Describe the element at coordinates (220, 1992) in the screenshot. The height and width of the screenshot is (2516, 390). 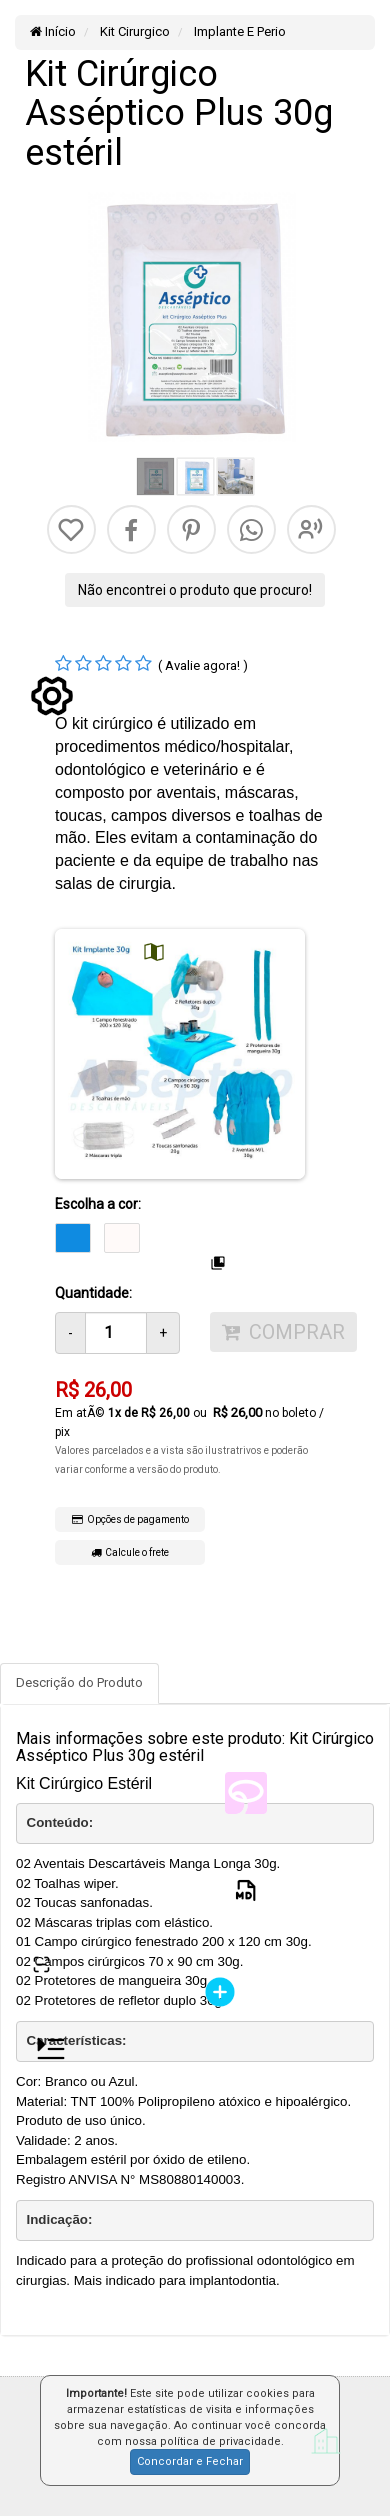
I see `add a new item` at that location.